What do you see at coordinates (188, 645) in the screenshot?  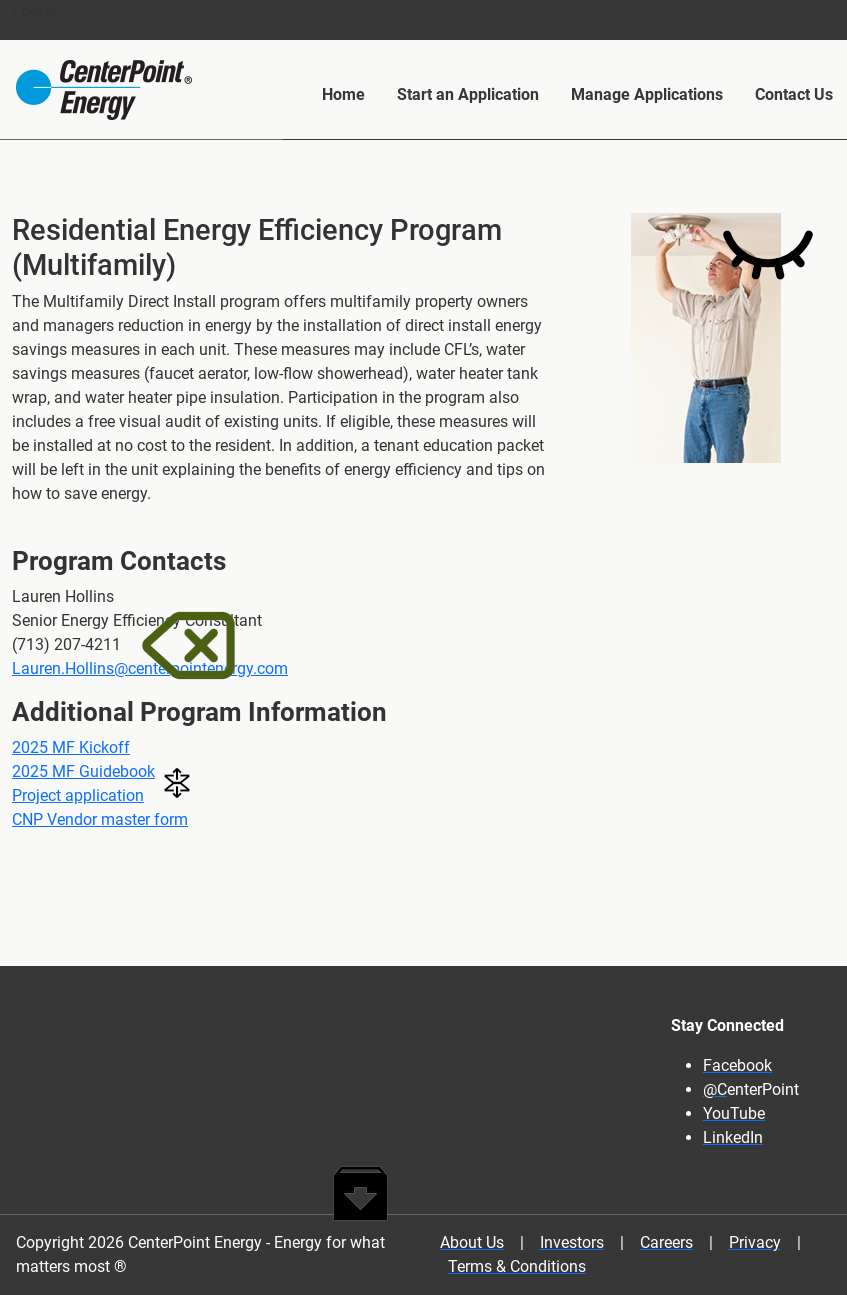 I see `delete selected item` at bounding box center [188, 645].